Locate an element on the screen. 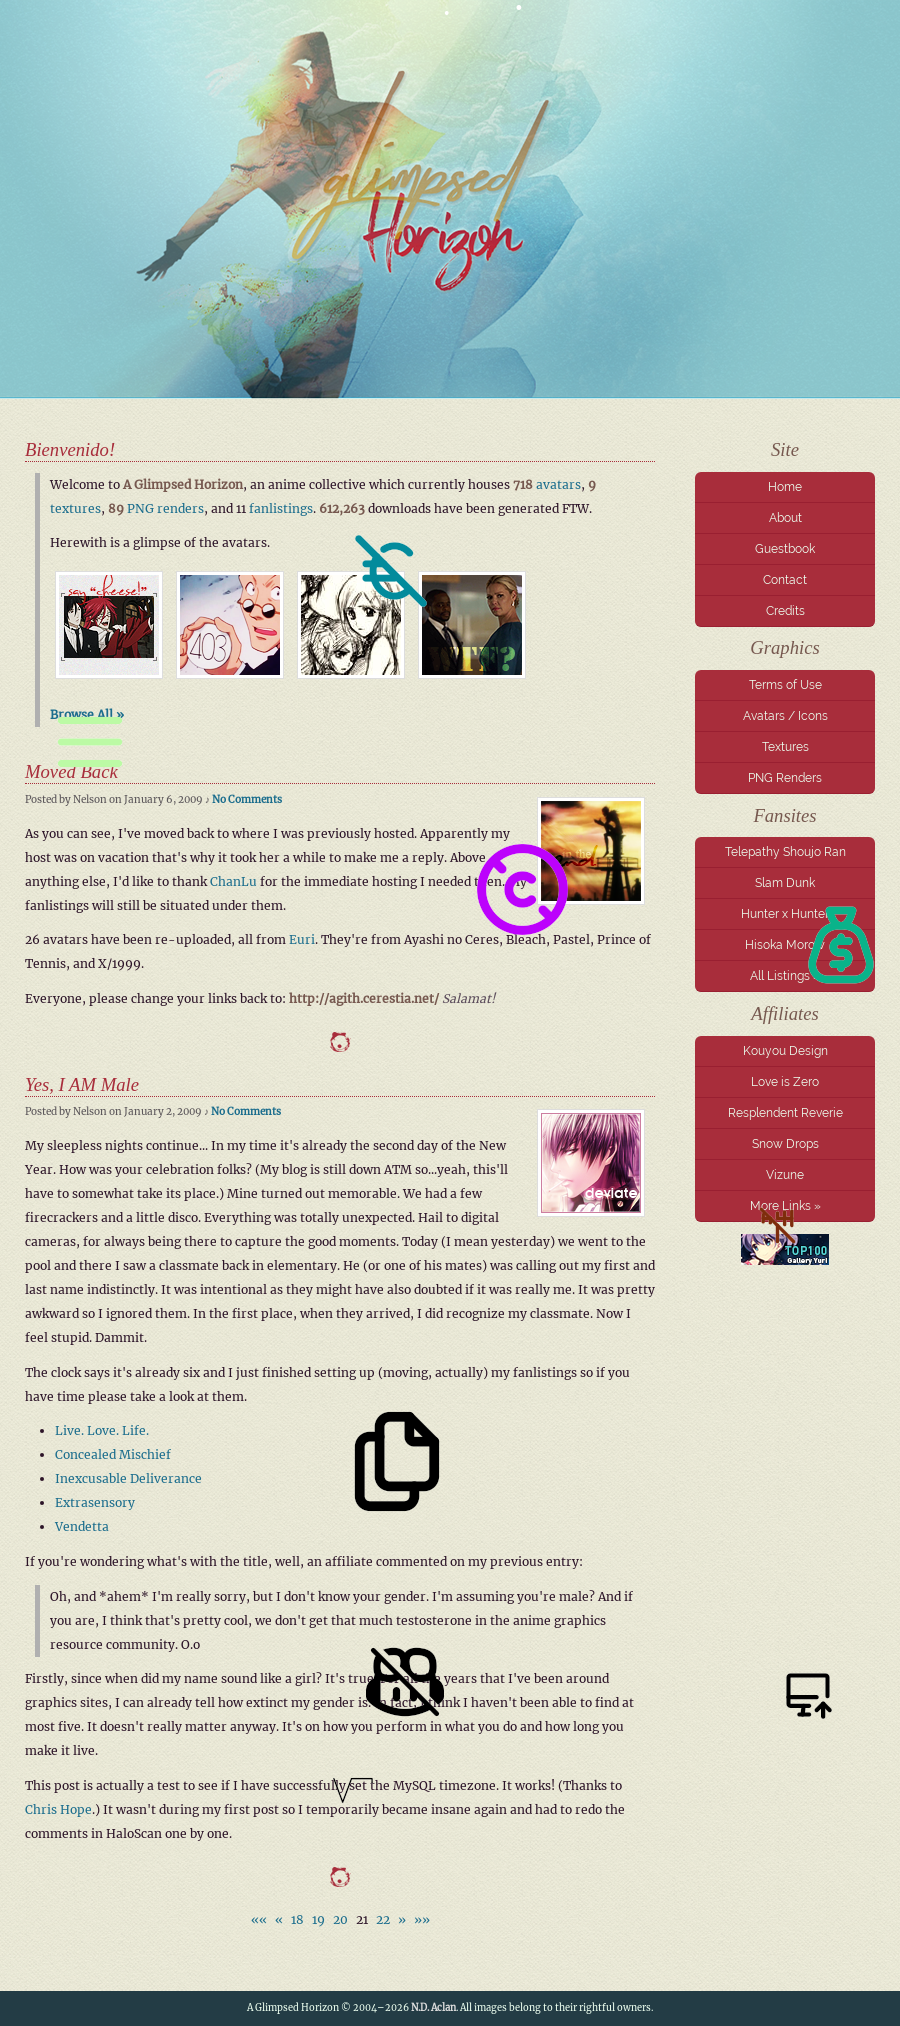 This screenshot has height=2026, width=900. indicates no signal or connection unavailable is located at coordinates (777, 1225).